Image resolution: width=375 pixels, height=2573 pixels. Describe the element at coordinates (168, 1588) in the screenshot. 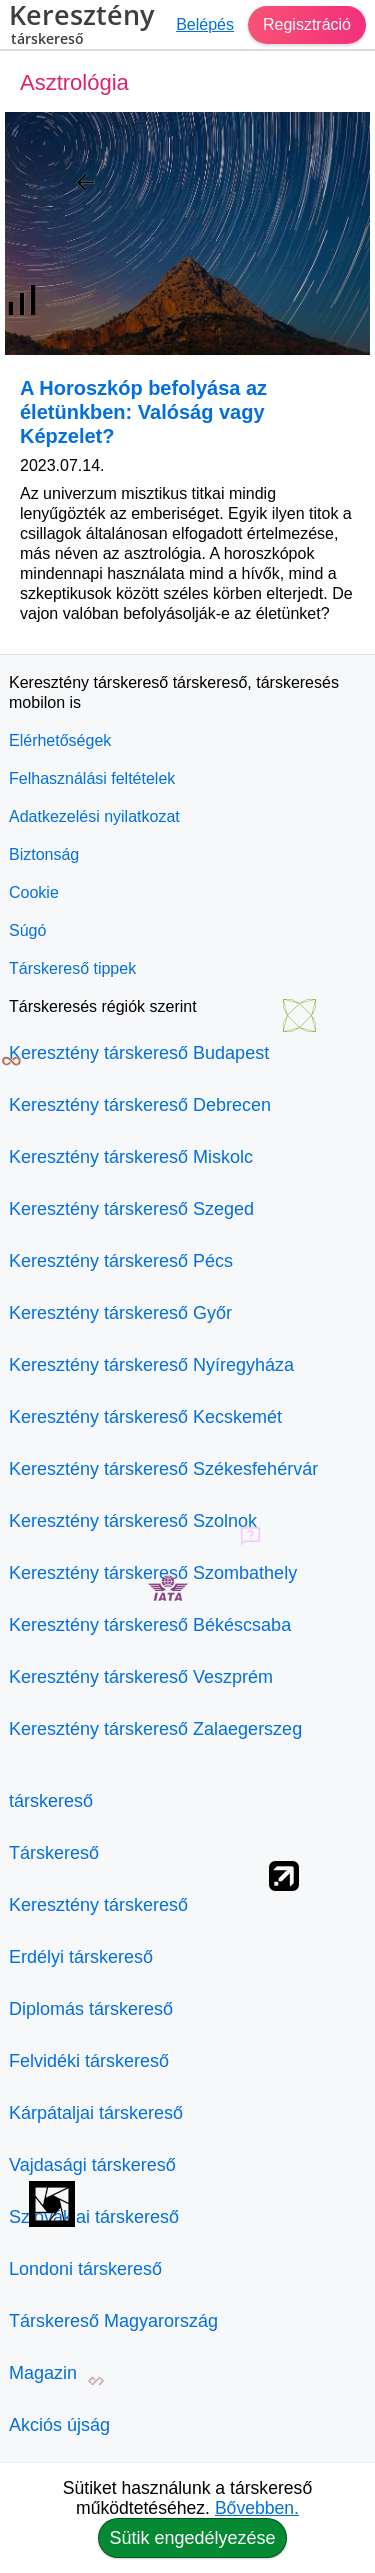

I see `international air transport association logo` at that location.